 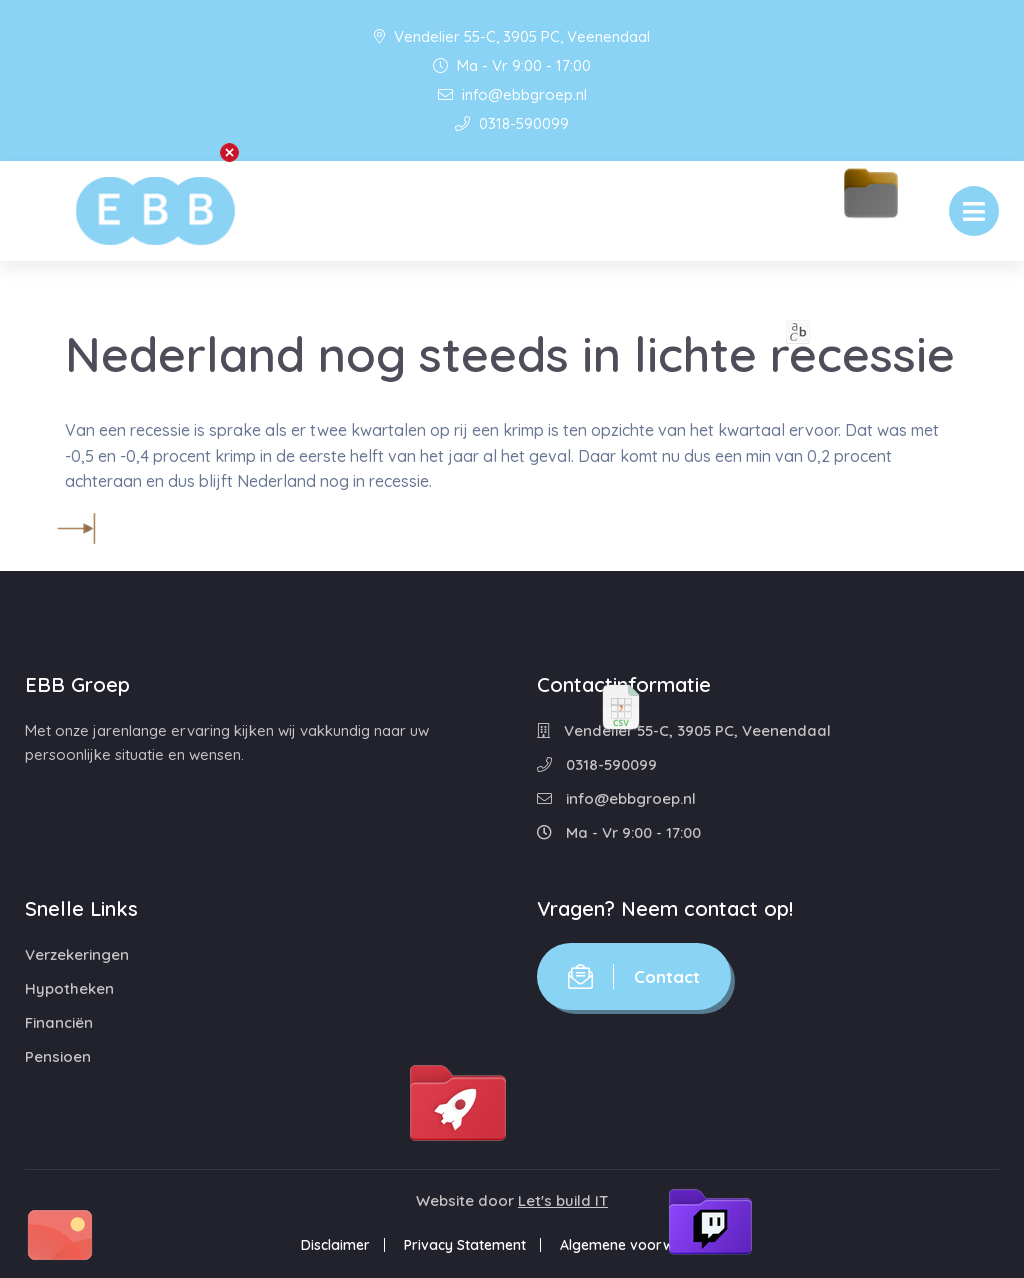 What do you see at coordinates (710, 1224) in the screenshot?
I see `open folder containing Twitch-related files` at bounding box center [710, 1224].